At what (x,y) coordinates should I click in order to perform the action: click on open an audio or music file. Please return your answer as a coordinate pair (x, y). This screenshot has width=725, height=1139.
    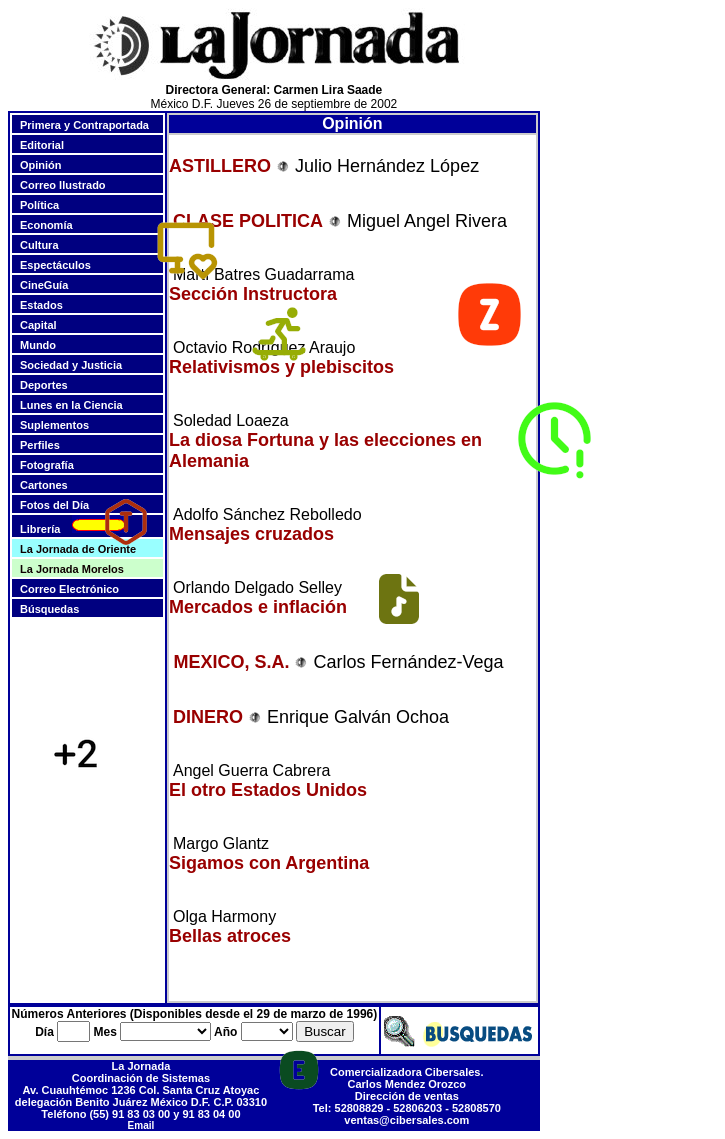
    Looking at the image, I should click on (399, 599).